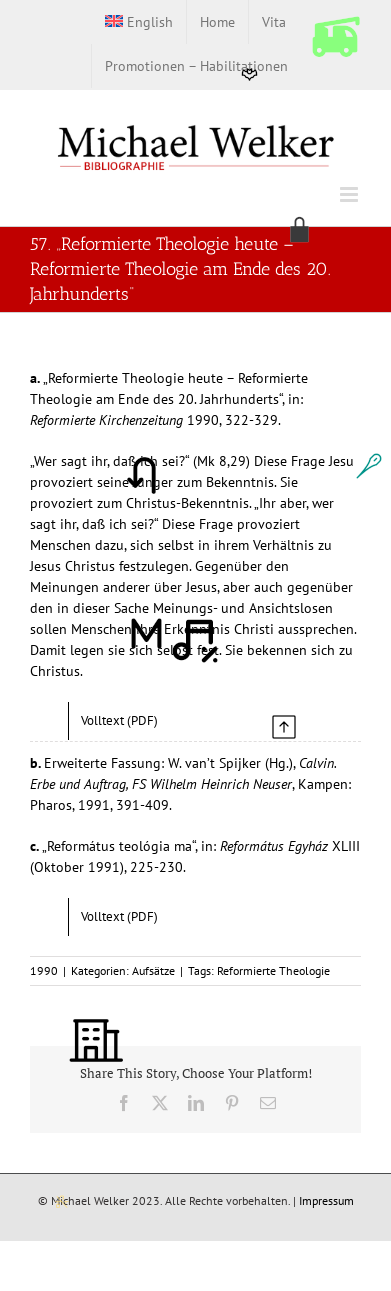  What do you see at coordinates (143, 475) in the screenshot?
I see `make a u-turn to the left` at bounding box center [143, 475].